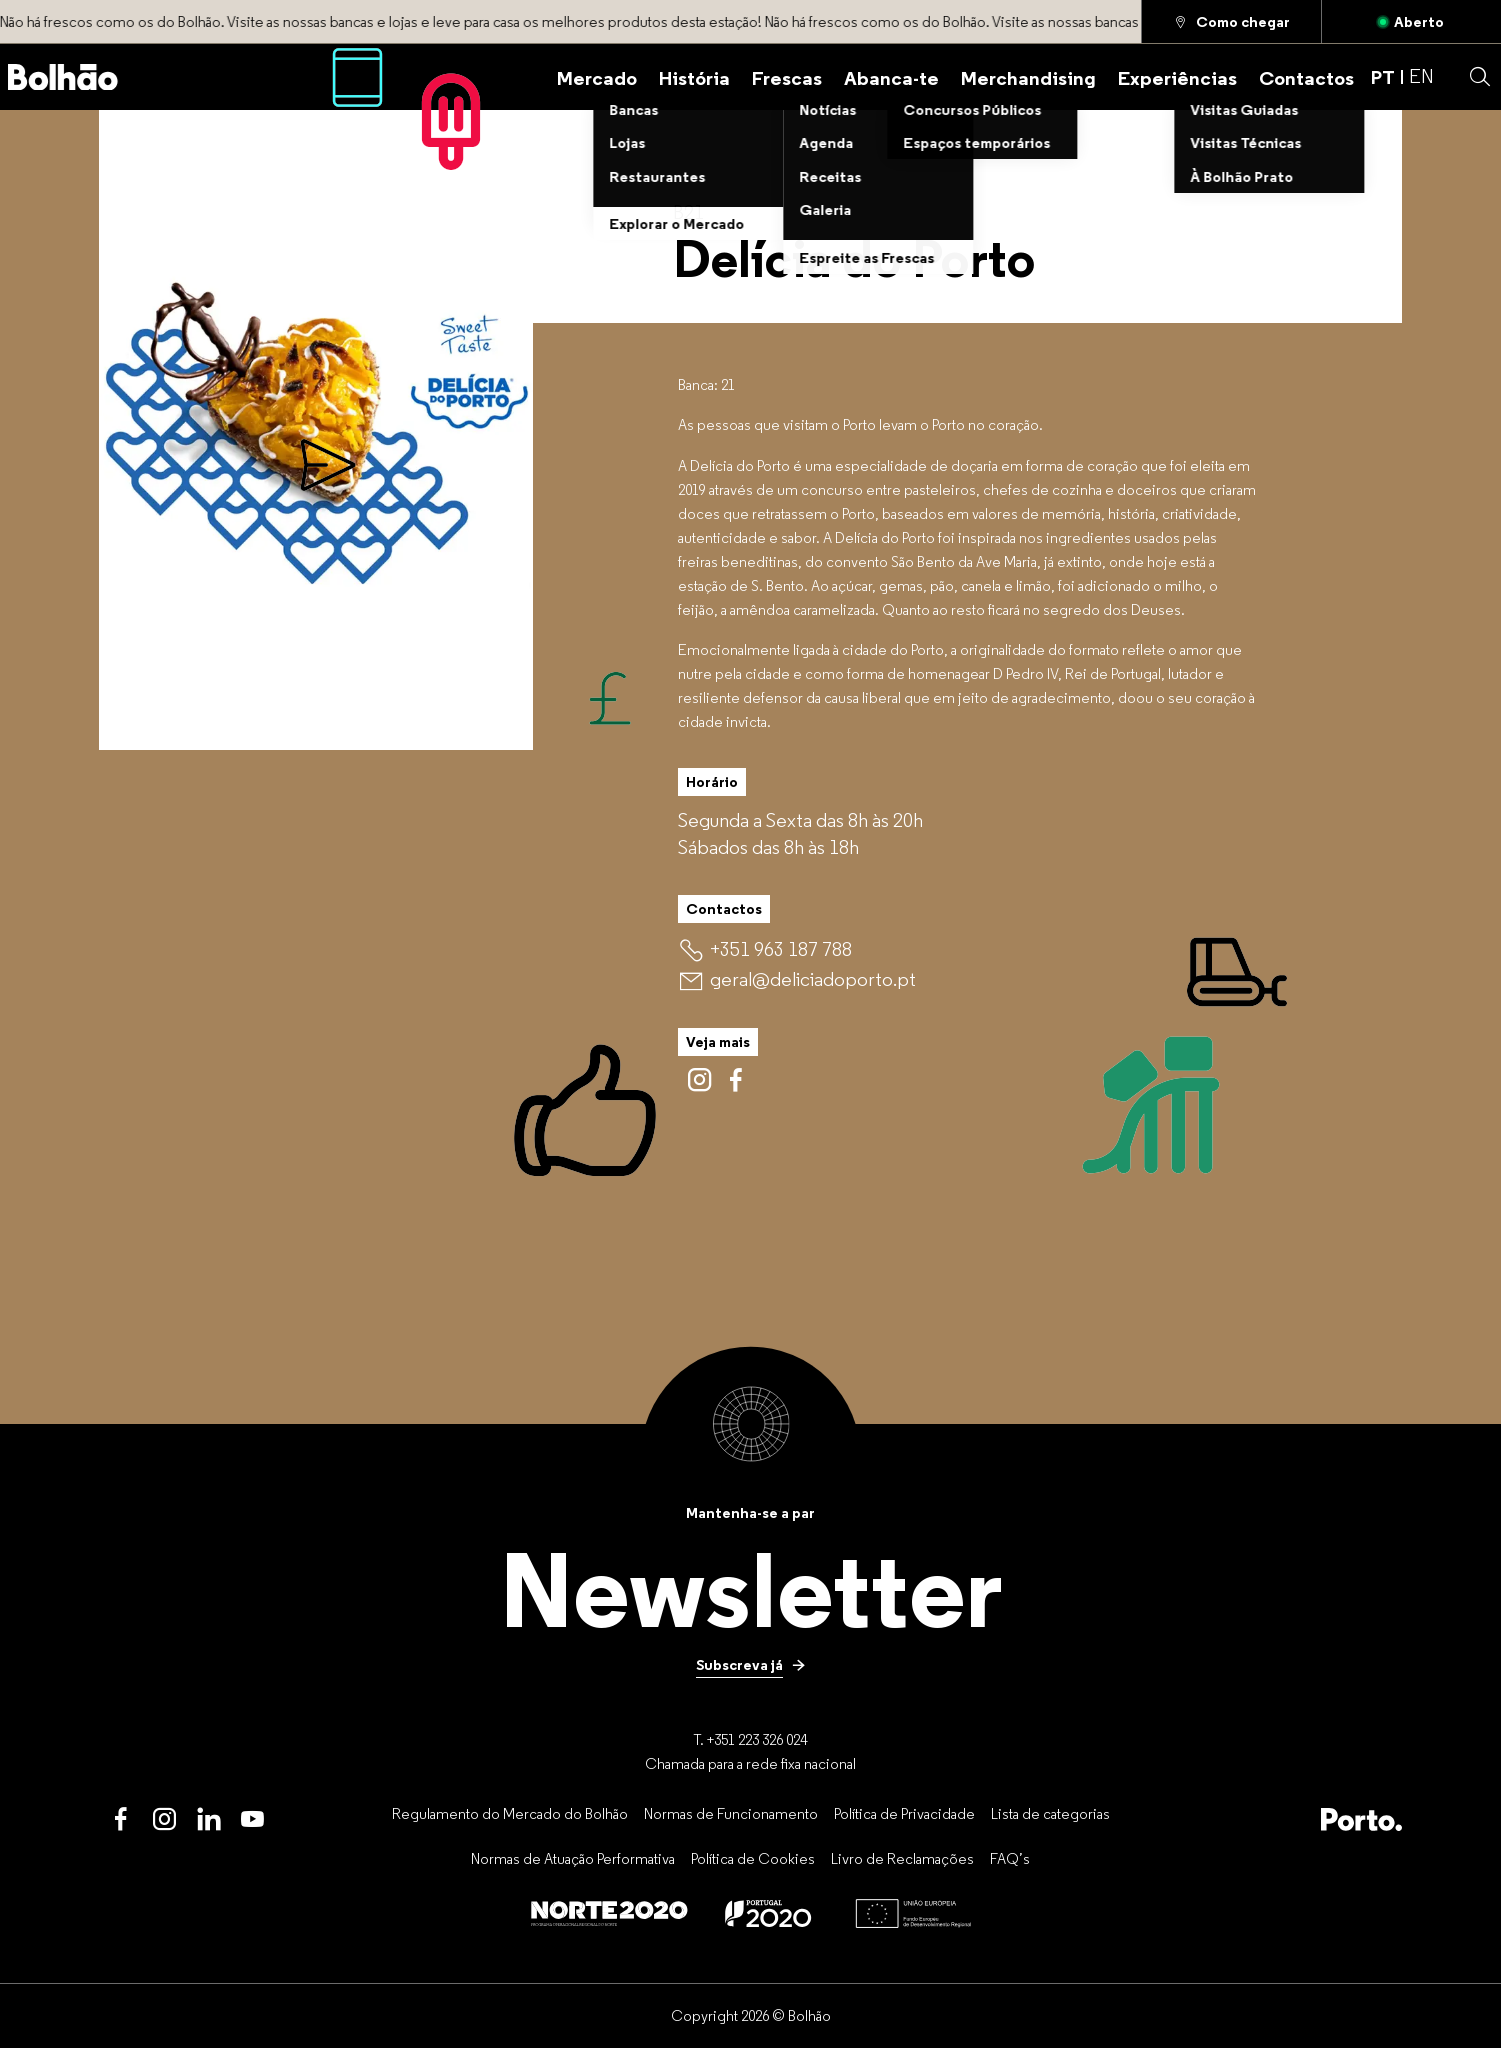  Describe the element at coordinates (451, 121) in the screenshot. I see `indicates frozen treats or ice cream category` at that location.